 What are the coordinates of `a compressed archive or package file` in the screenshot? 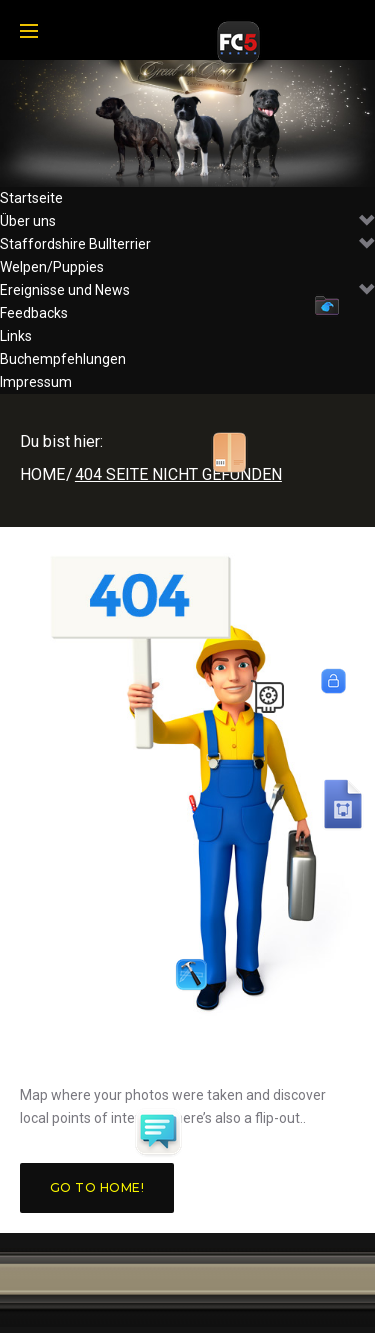 It's located at (229, 452).